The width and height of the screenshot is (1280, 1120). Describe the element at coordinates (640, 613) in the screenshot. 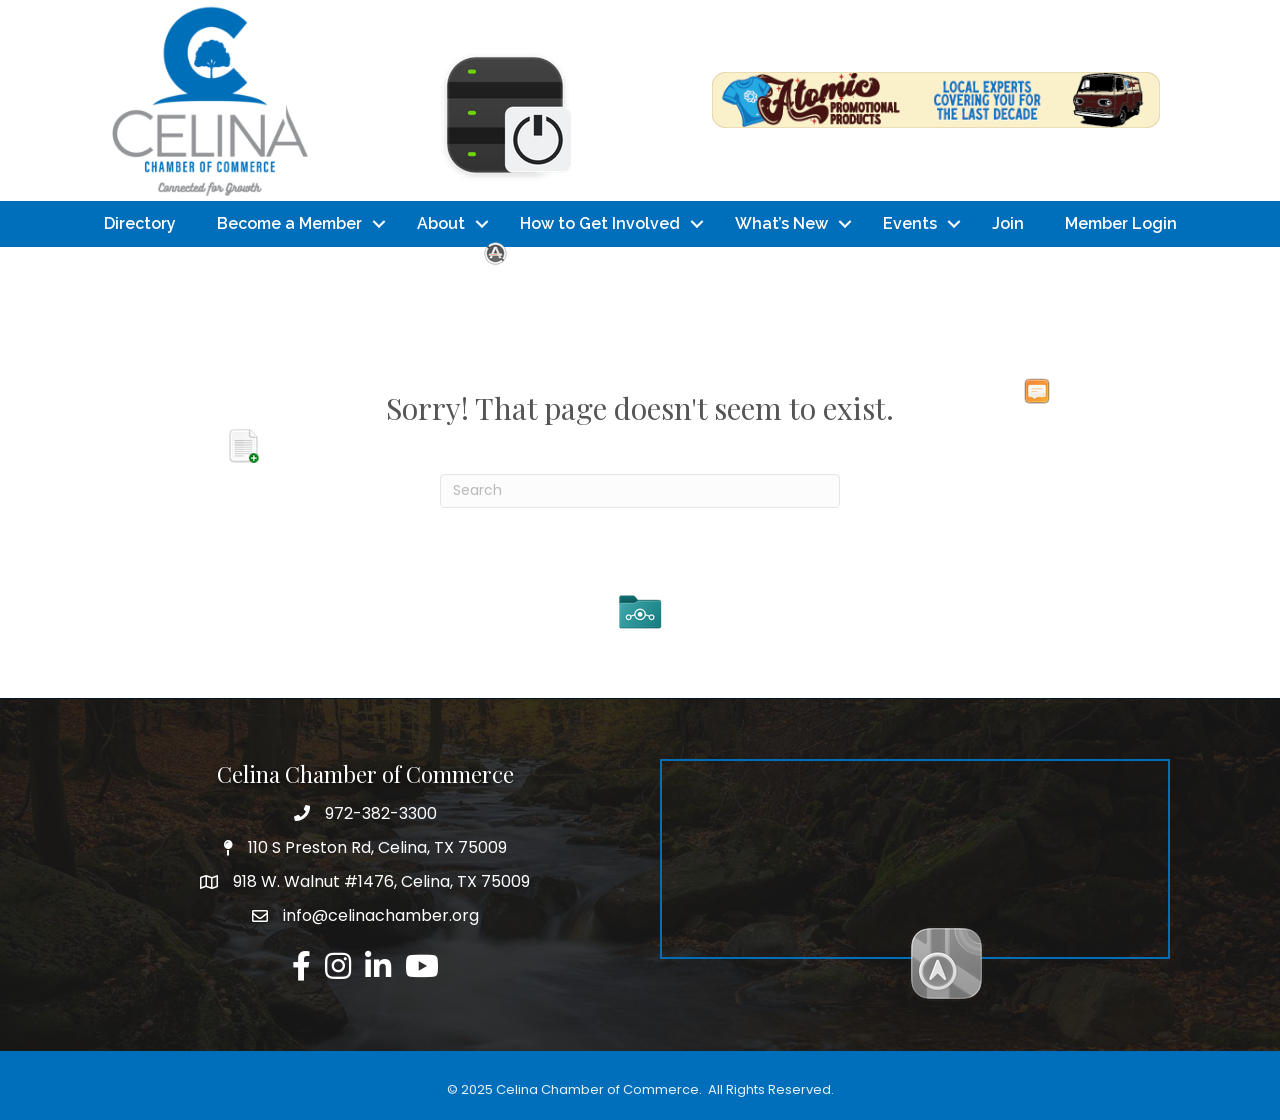

I see `open LineageOS system folder` at that location.